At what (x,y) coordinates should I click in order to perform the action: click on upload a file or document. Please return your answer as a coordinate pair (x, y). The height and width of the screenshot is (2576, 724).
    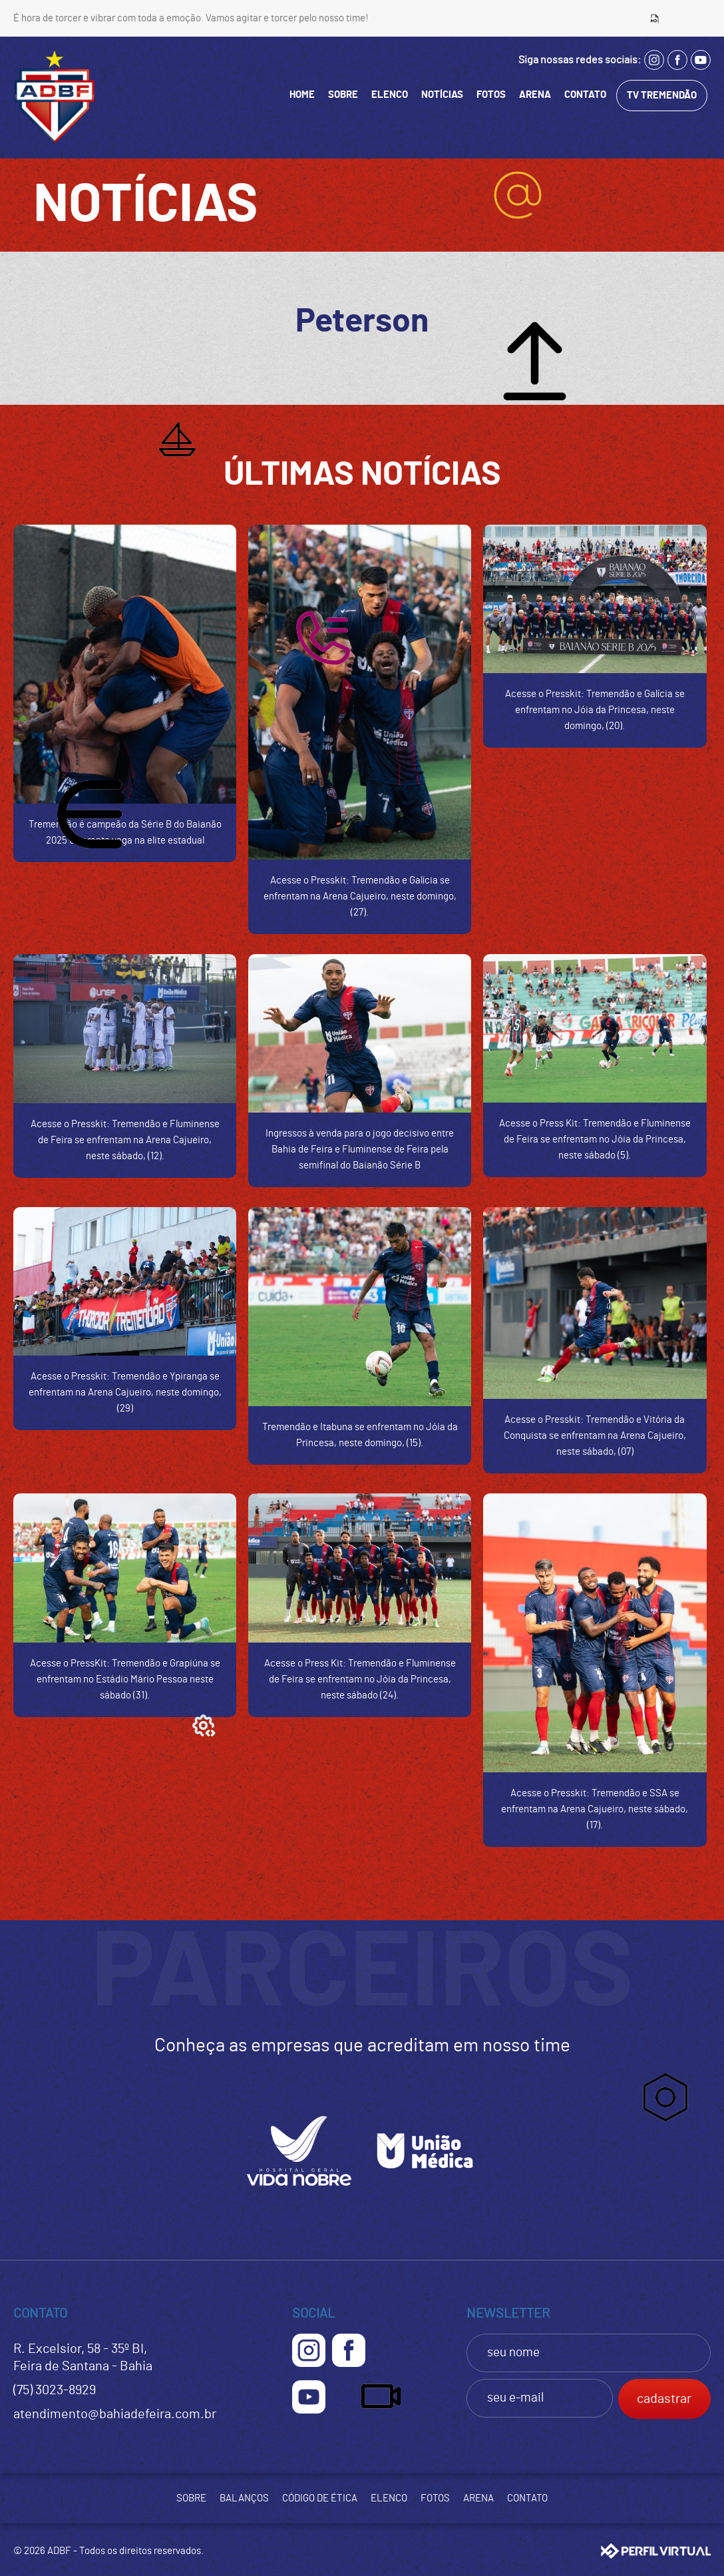
    Looking at the image, I should click on (534, 361).